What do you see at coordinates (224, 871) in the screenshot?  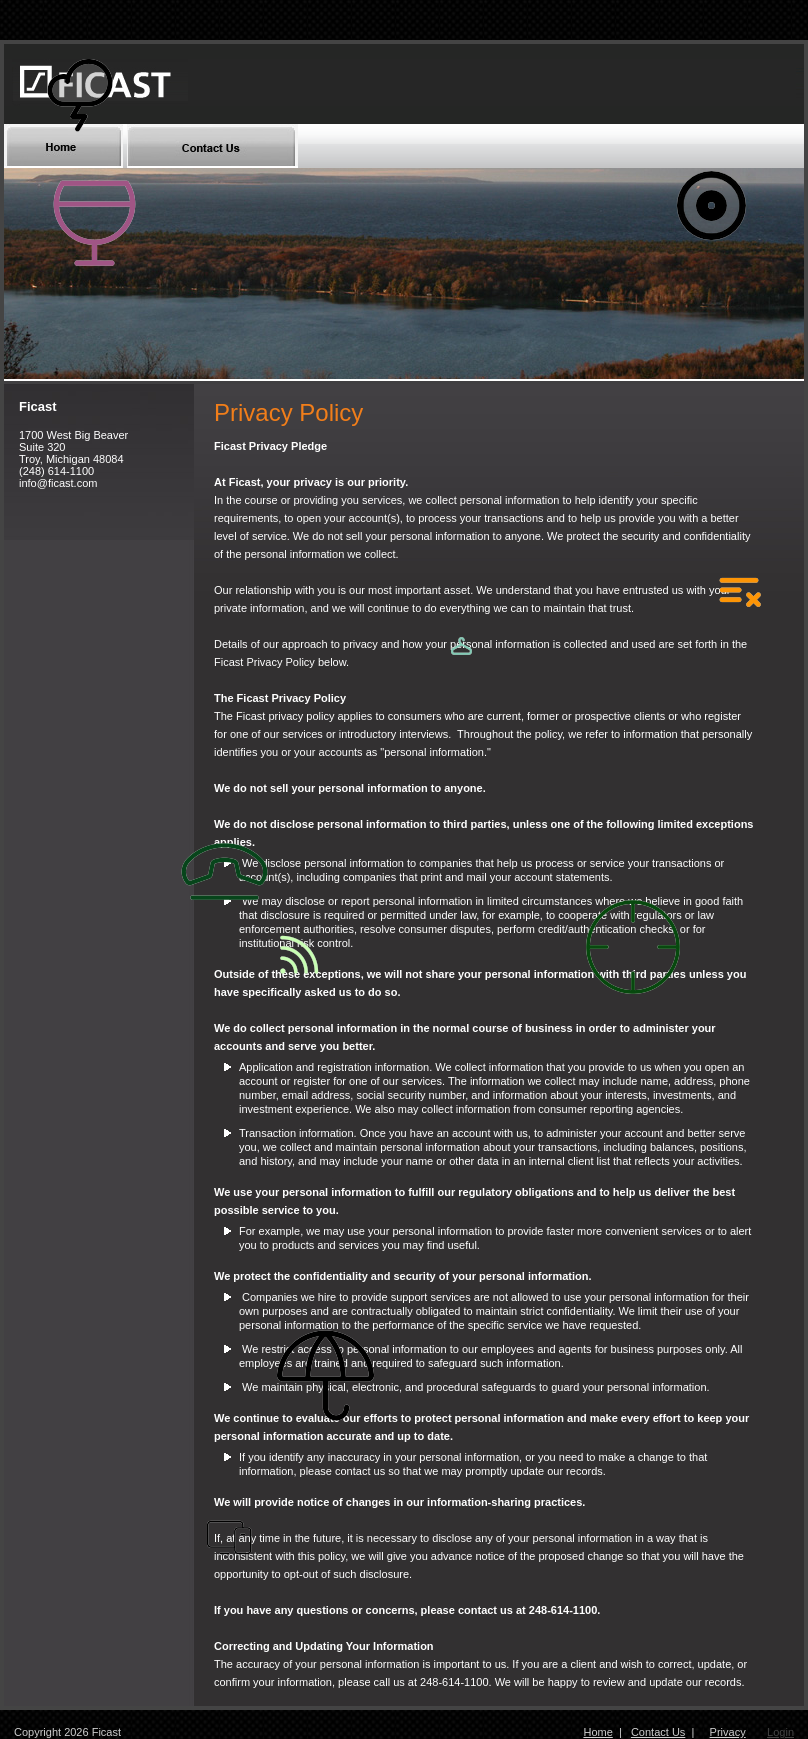 I see `end or hang up a call` at bounding box center [224, 871].